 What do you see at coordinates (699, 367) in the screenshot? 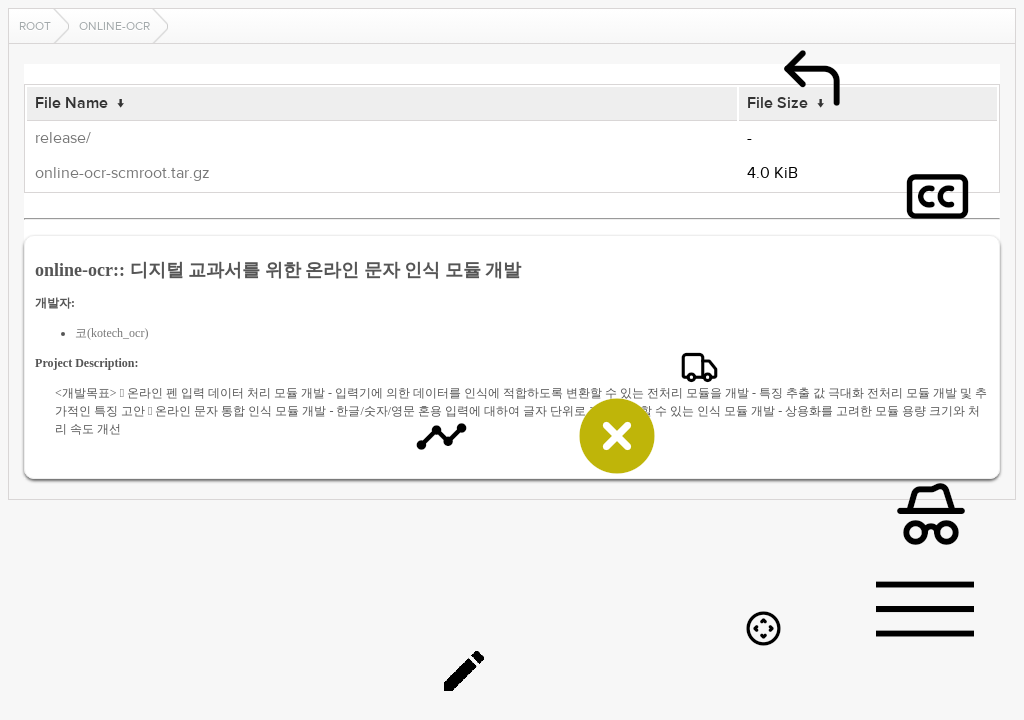
I see `track your delivery or shipment` at bounding box center [699, 367].